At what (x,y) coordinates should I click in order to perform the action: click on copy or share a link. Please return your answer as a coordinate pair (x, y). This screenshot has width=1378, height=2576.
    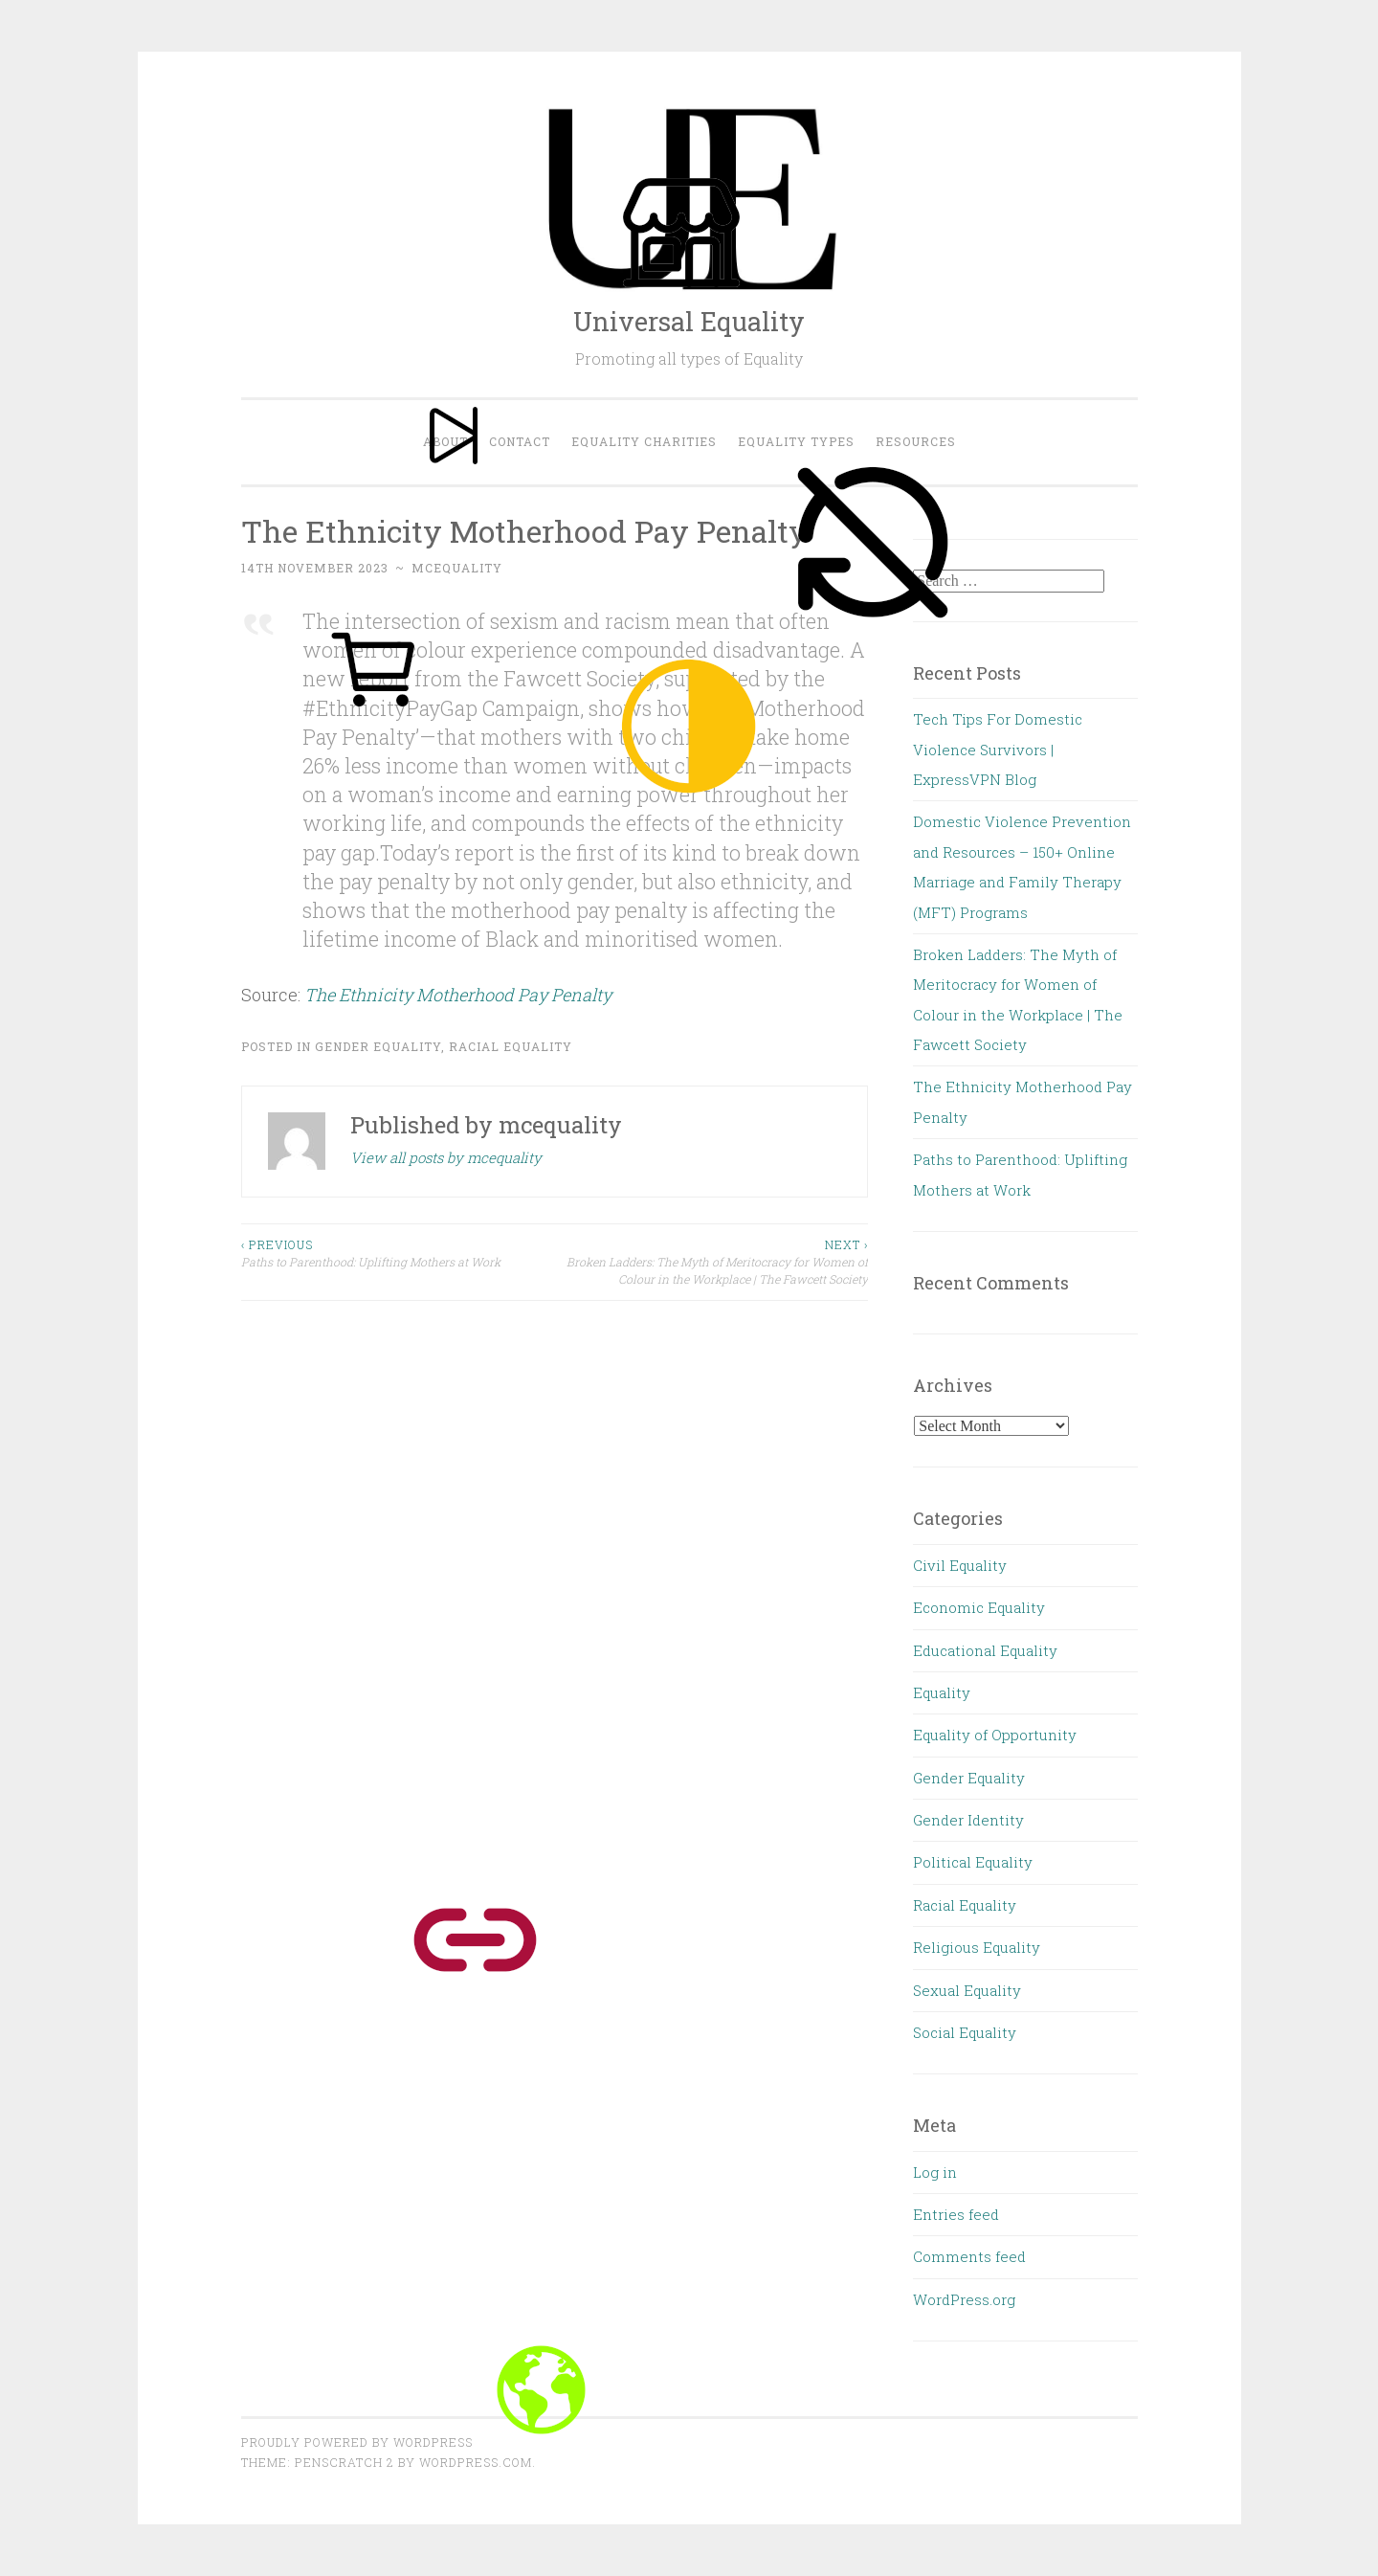
    Looking at the image, I should click on (475, 1939).